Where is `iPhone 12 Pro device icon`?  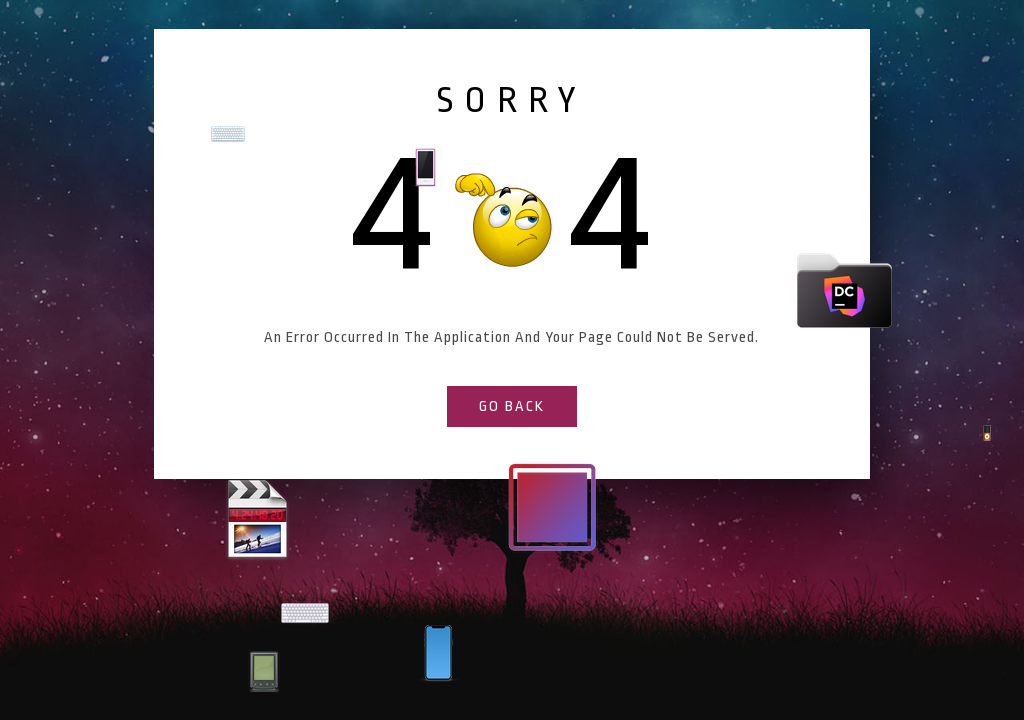 iPhone 12 Pro device icon is located at coordinates (438, 653).